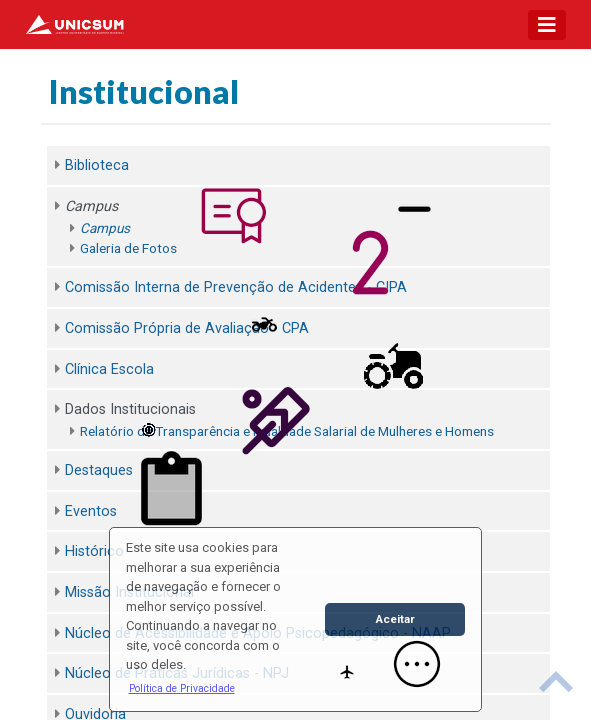 Image resolution: width=591 pixels, height=720 pixels. I want to click on indicates step 2 in a multi-step process, so click(370, 262).